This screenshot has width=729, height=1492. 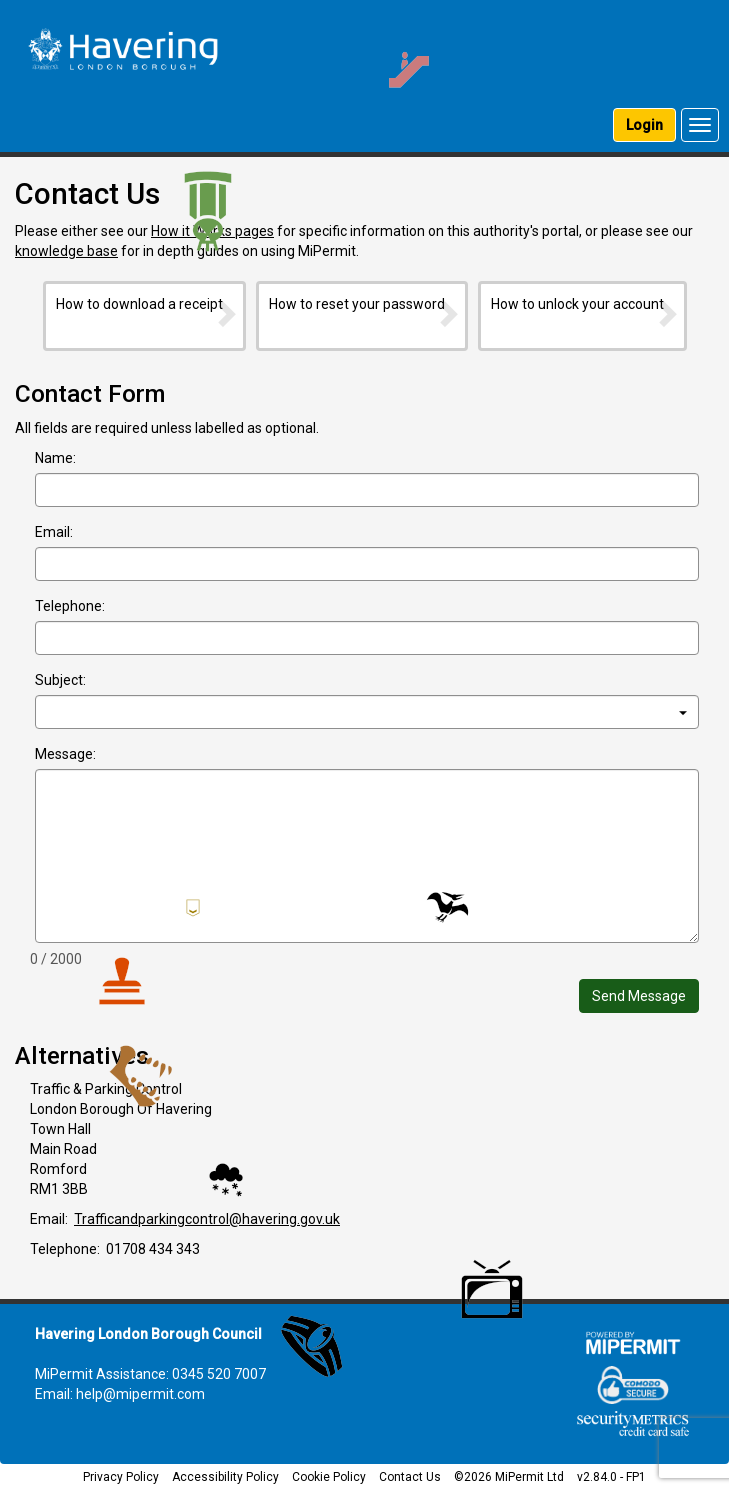 I want to click on indicates rank 1 or lowest tier status, so click(x=193, y=908).